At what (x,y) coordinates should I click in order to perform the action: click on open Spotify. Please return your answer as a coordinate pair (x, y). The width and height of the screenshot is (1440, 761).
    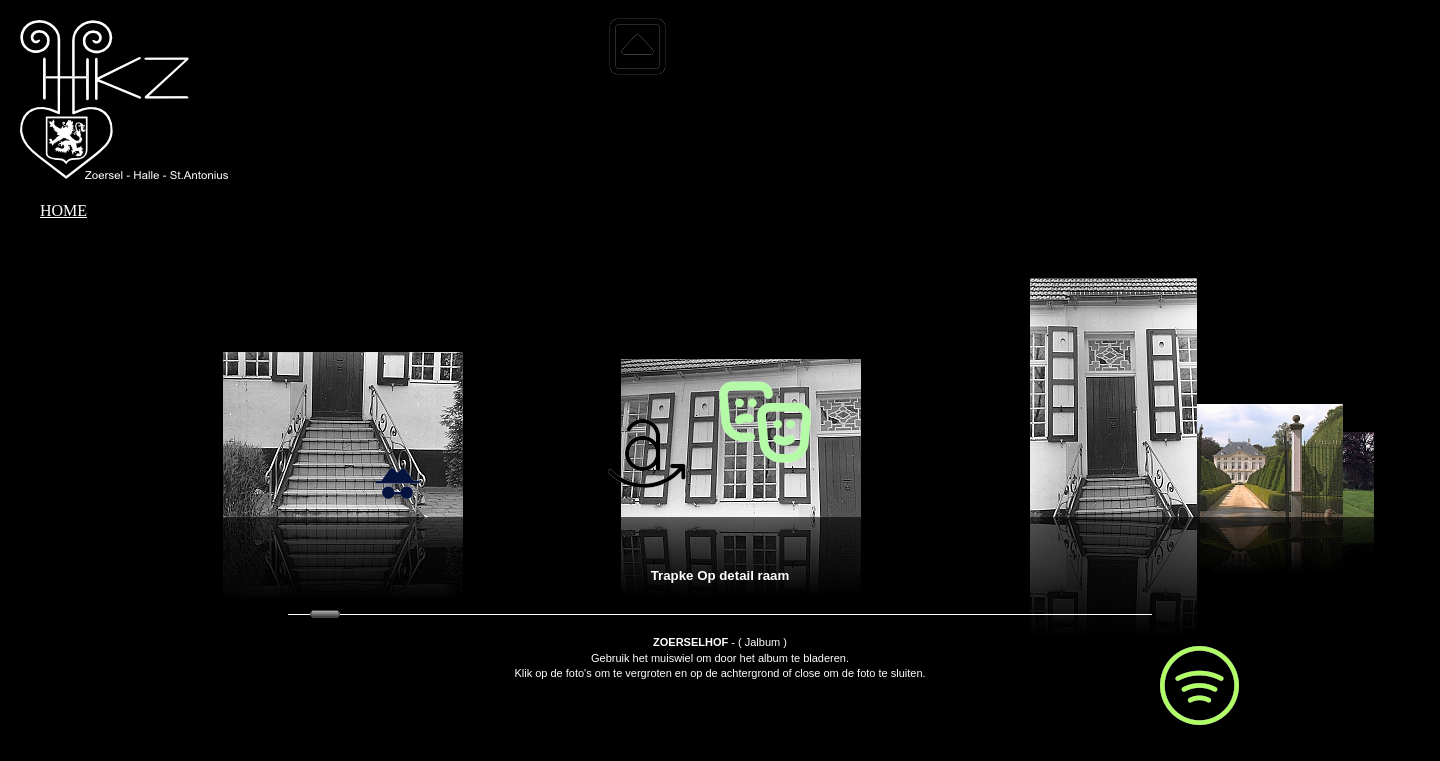
    Looking at the image, I should click on (1199, 685).